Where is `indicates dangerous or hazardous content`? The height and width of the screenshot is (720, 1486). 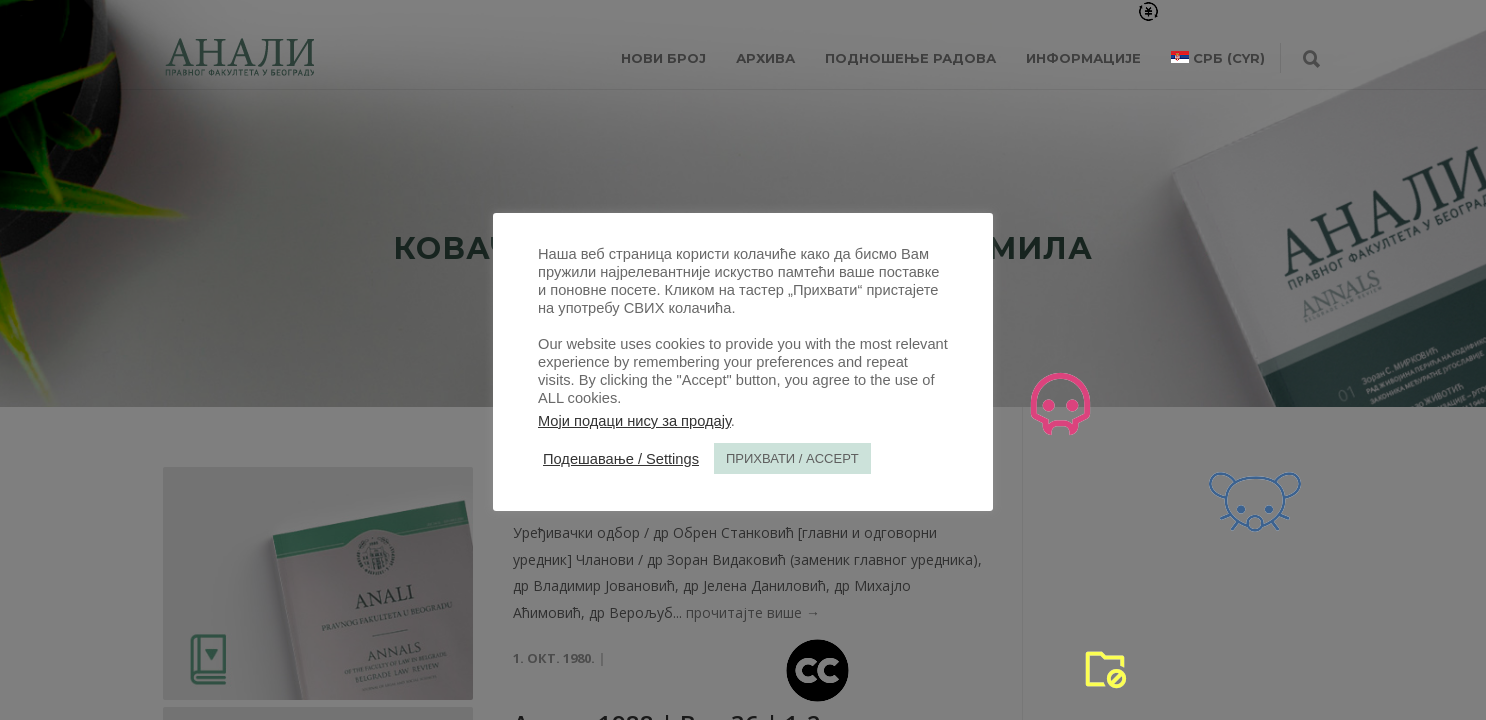 indicates dangerous or hazardous content is located at coordinates (1060, 402).